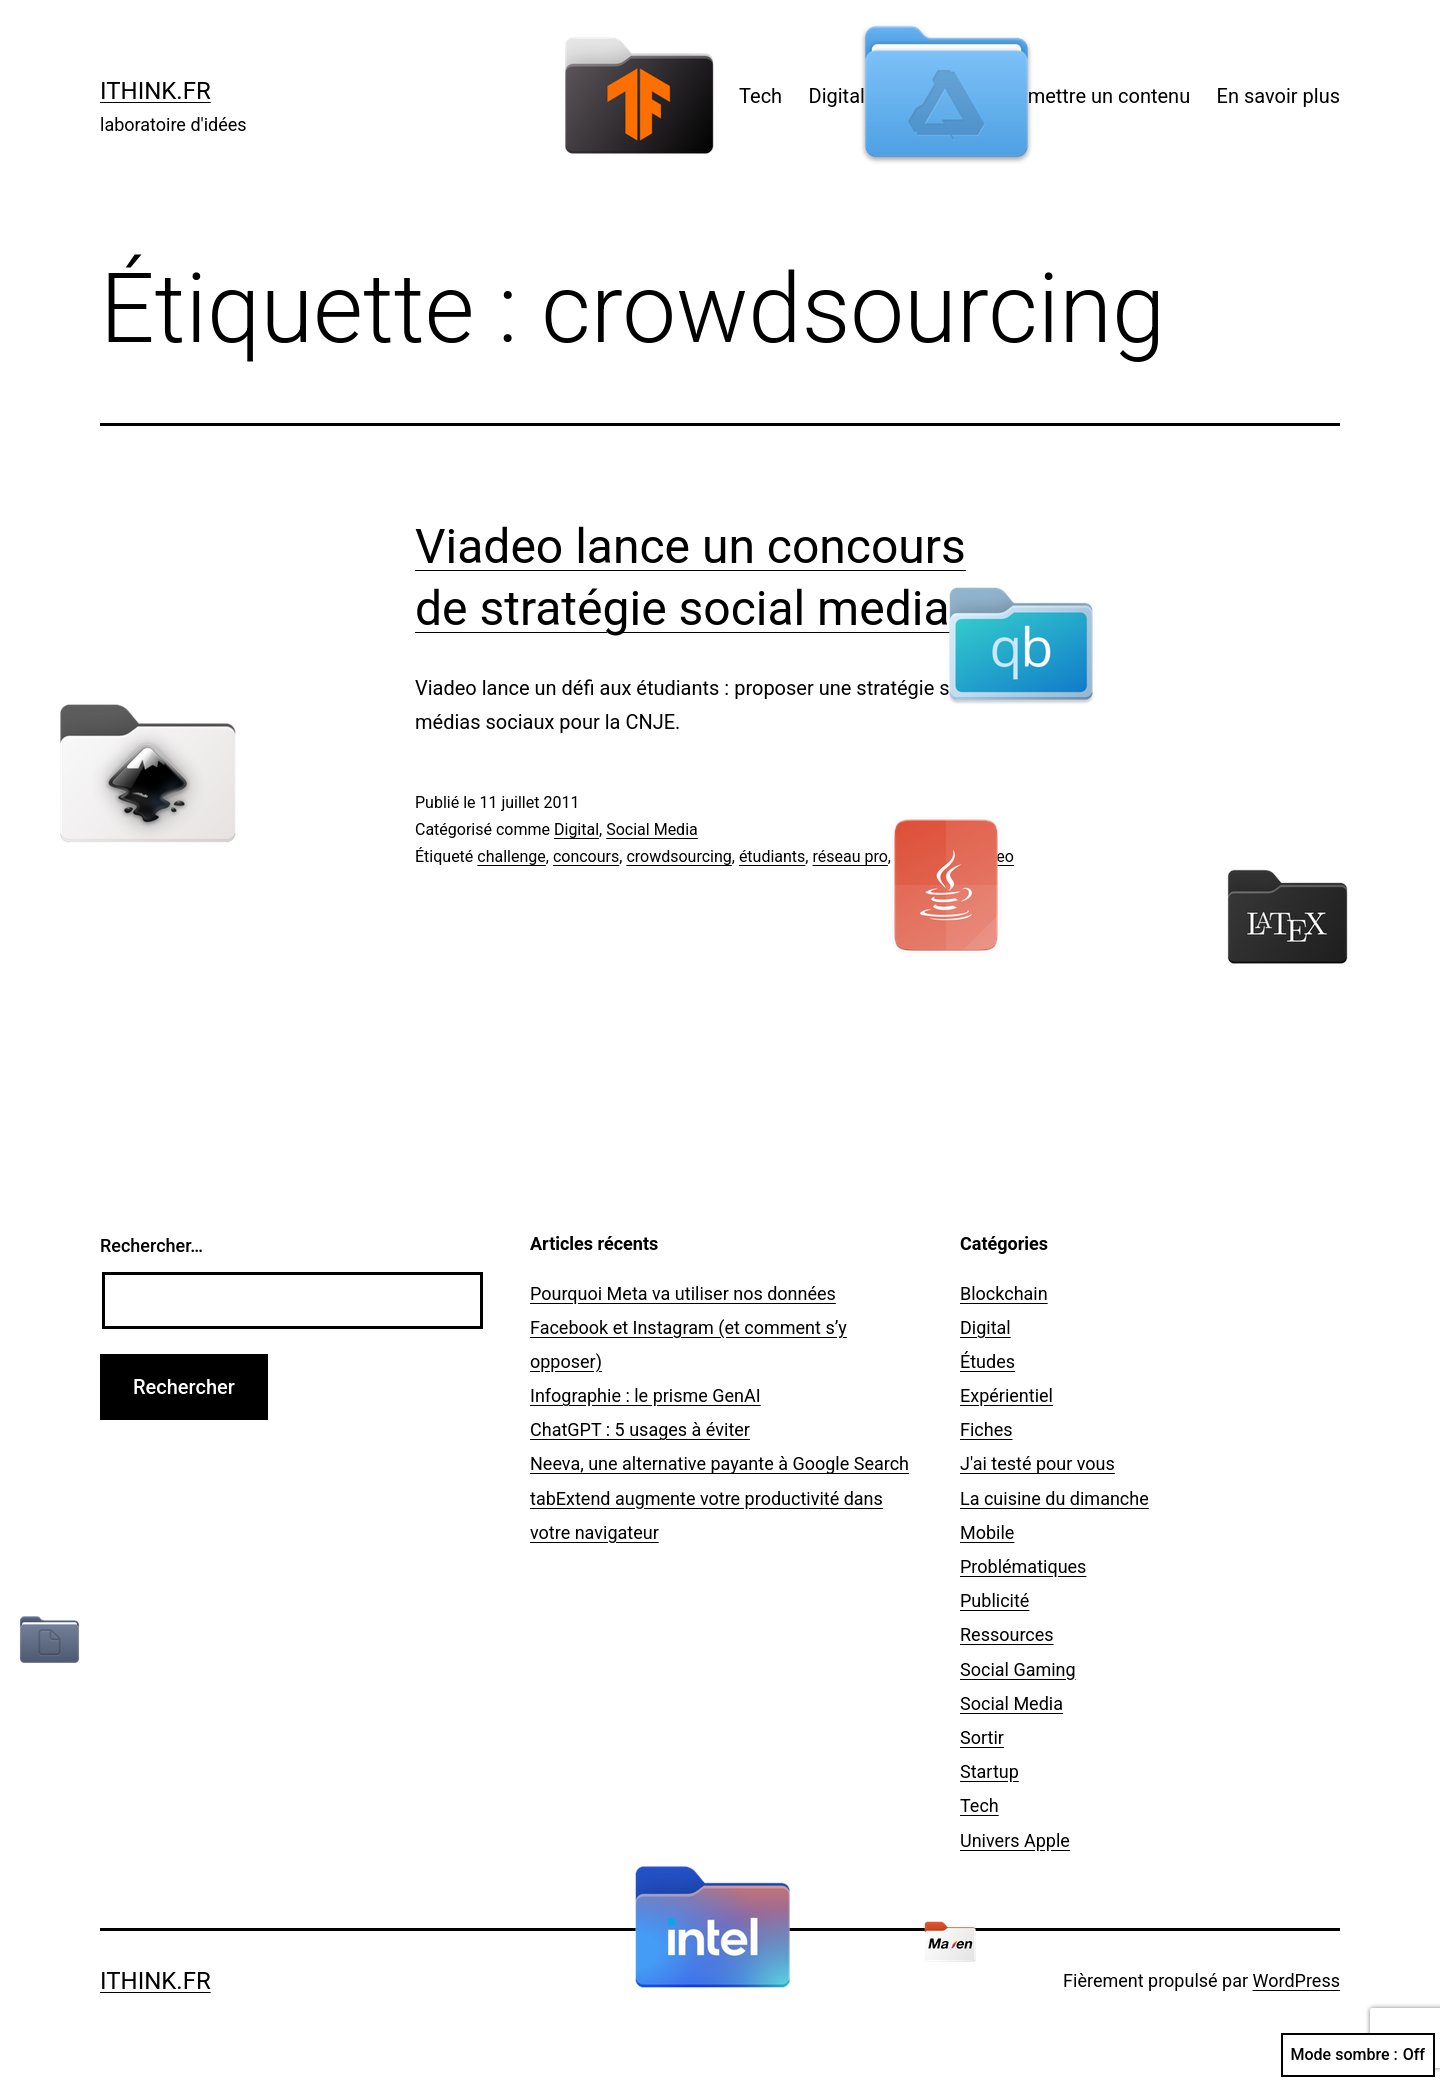  Describe the element at coordinates (1287, 920) in the screenshot. I see `open folder containing LaTeX documents` at that location.